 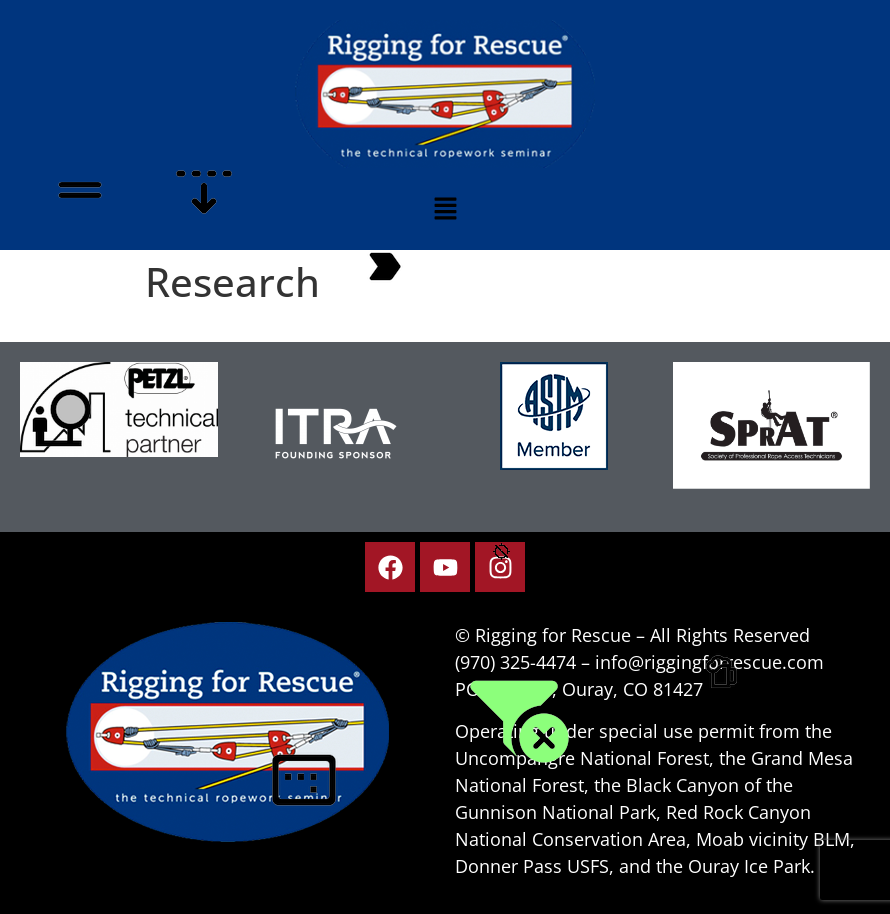 I want to click on clear all active filters, so click(x=519, y=713).